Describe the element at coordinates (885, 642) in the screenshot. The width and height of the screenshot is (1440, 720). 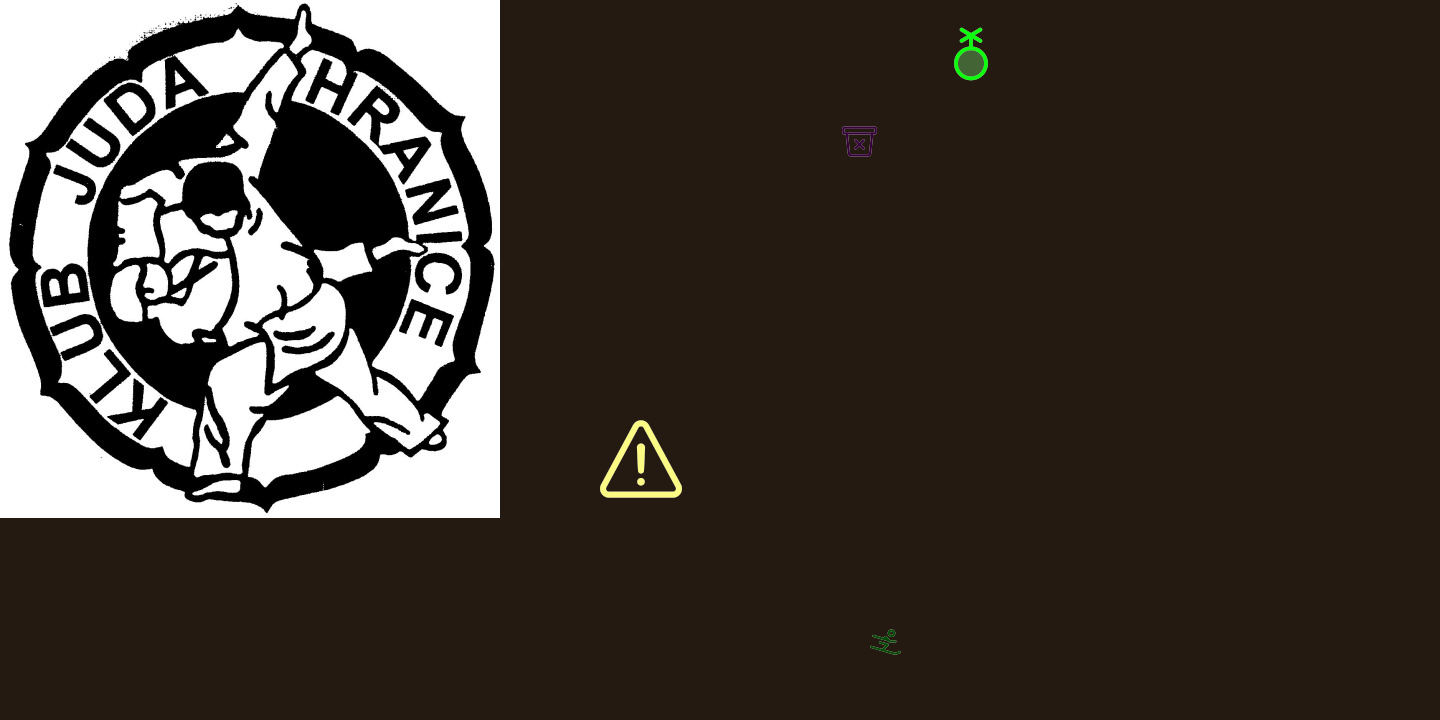
I see `access skiing or winter sports activities` at that location.